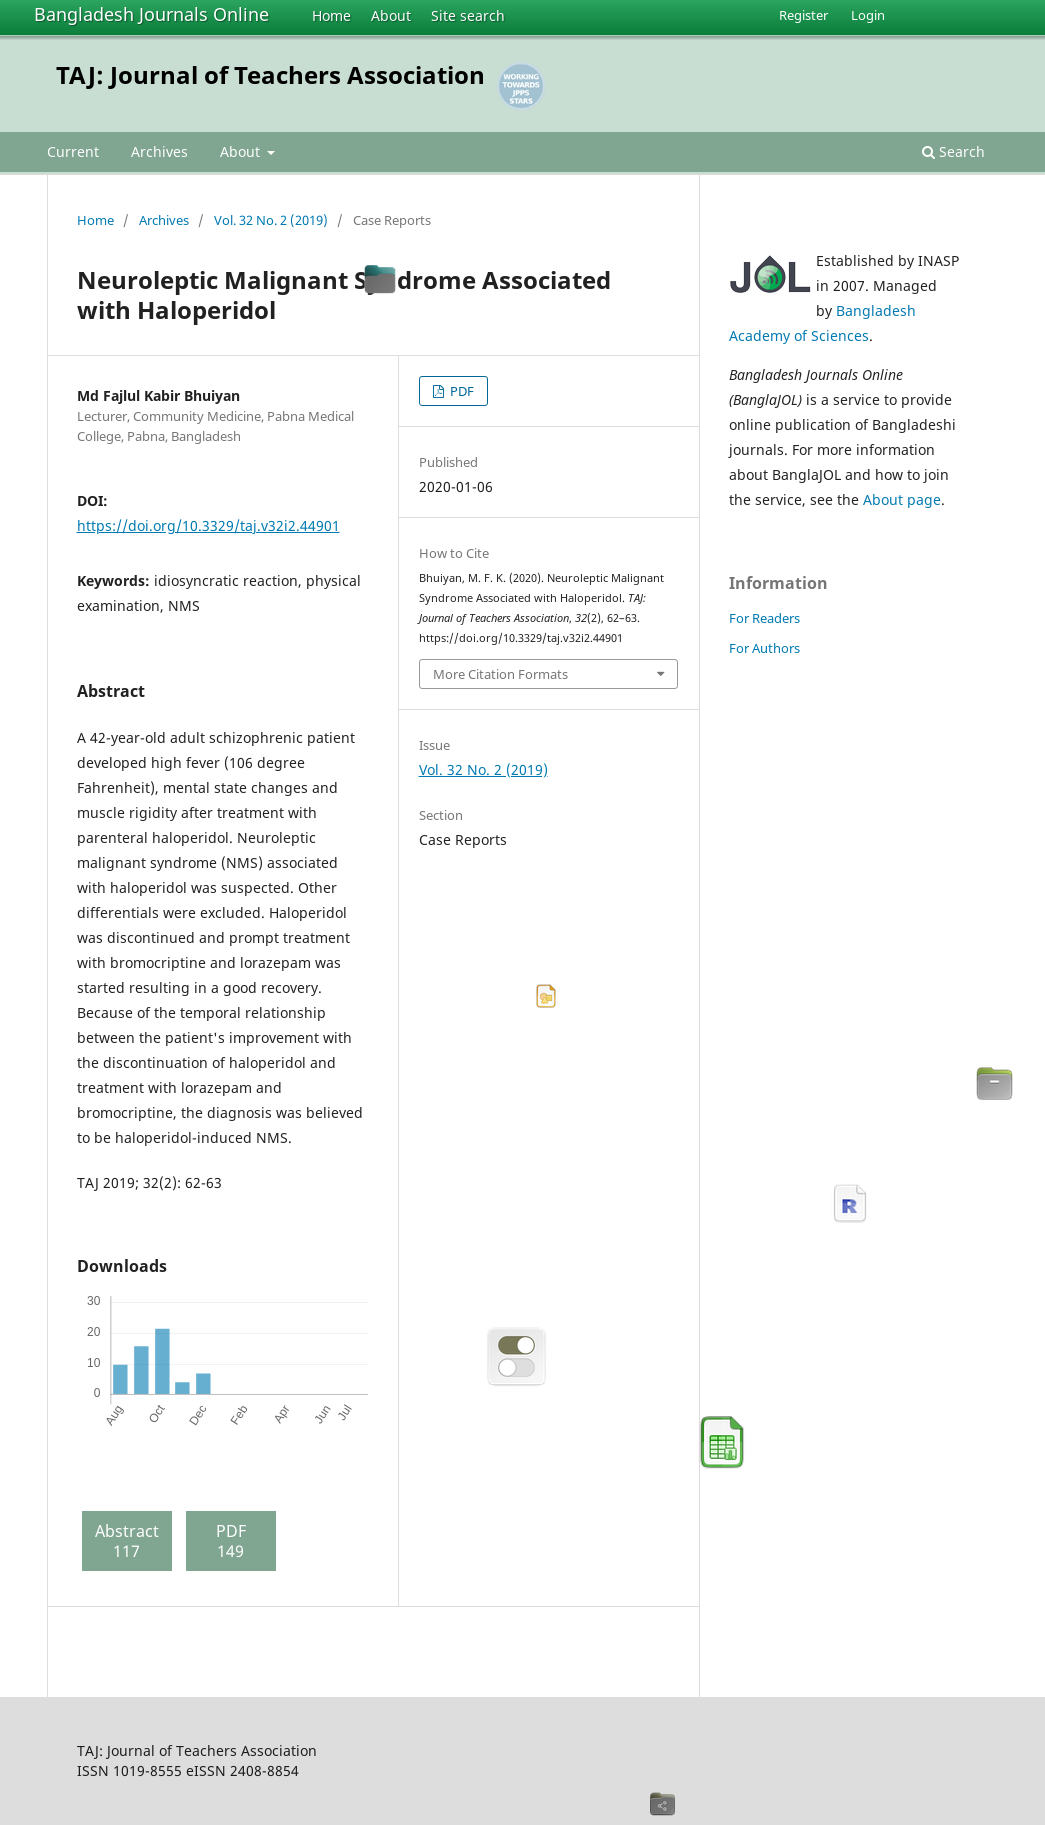 This screenshot has height=1825, width=1045. Describe the element at coordinates (722, 1442) in the screenshot. I see `open a spreadsheet file` at that location.